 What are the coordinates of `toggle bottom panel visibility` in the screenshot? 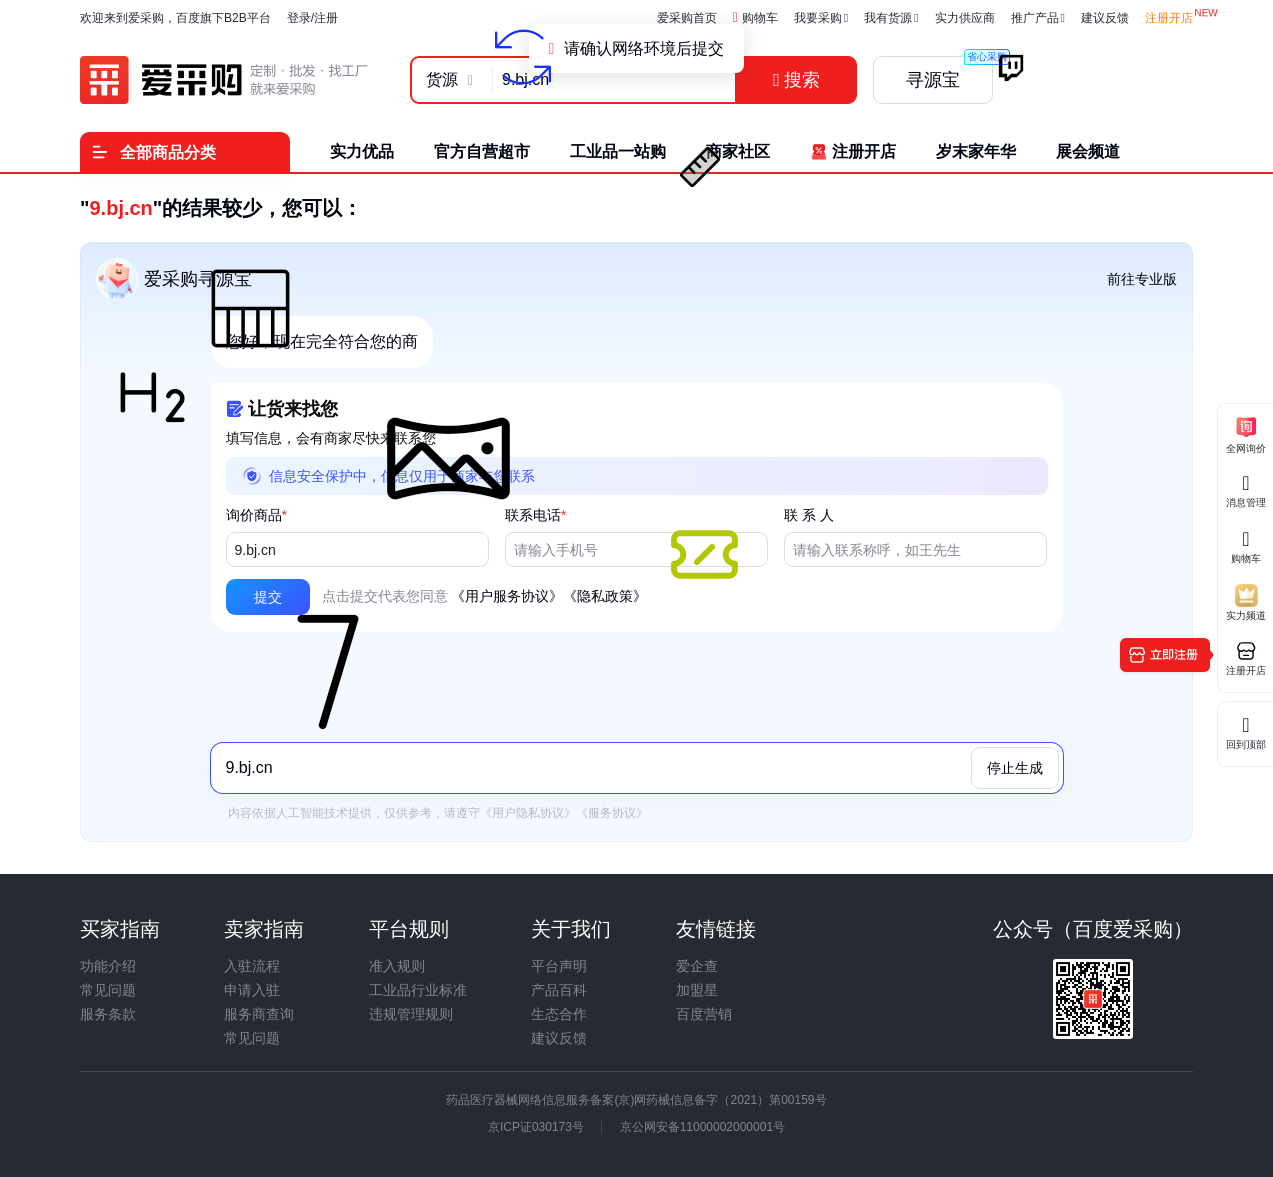 It's located at (250, 308).